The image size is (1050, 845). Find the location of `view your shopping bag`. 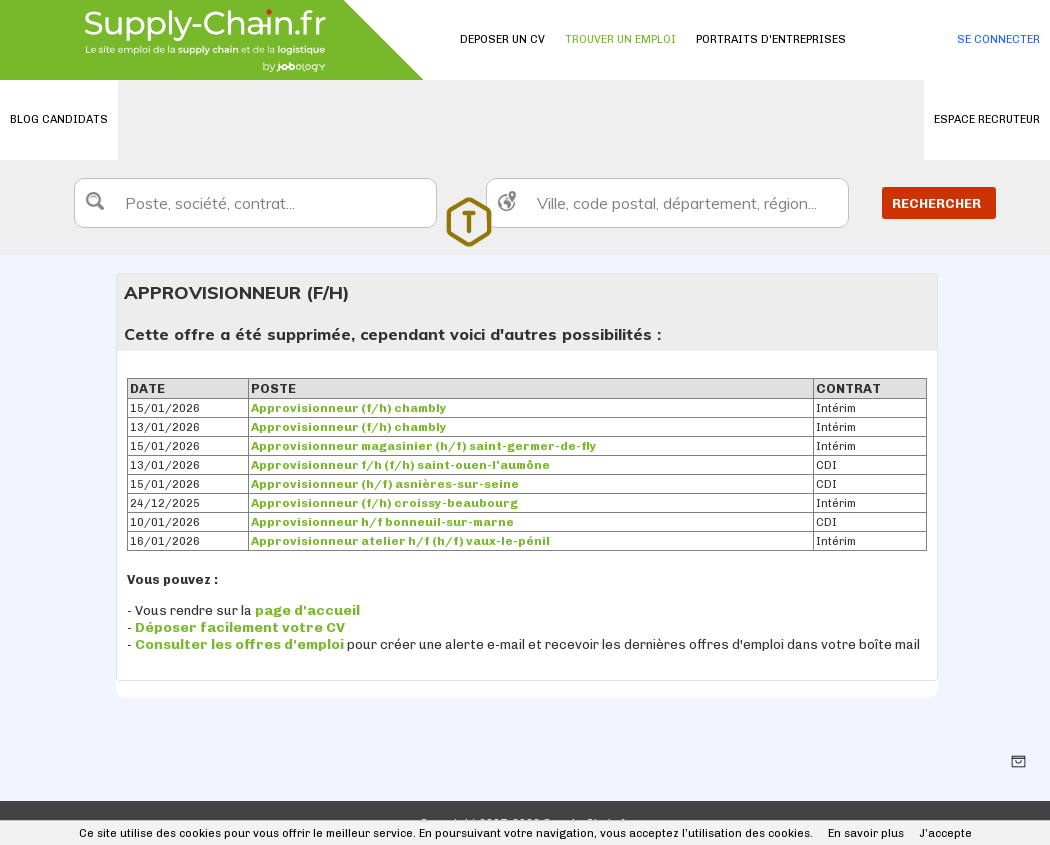

view your shopping bag is located at coordinates (1018, 761).